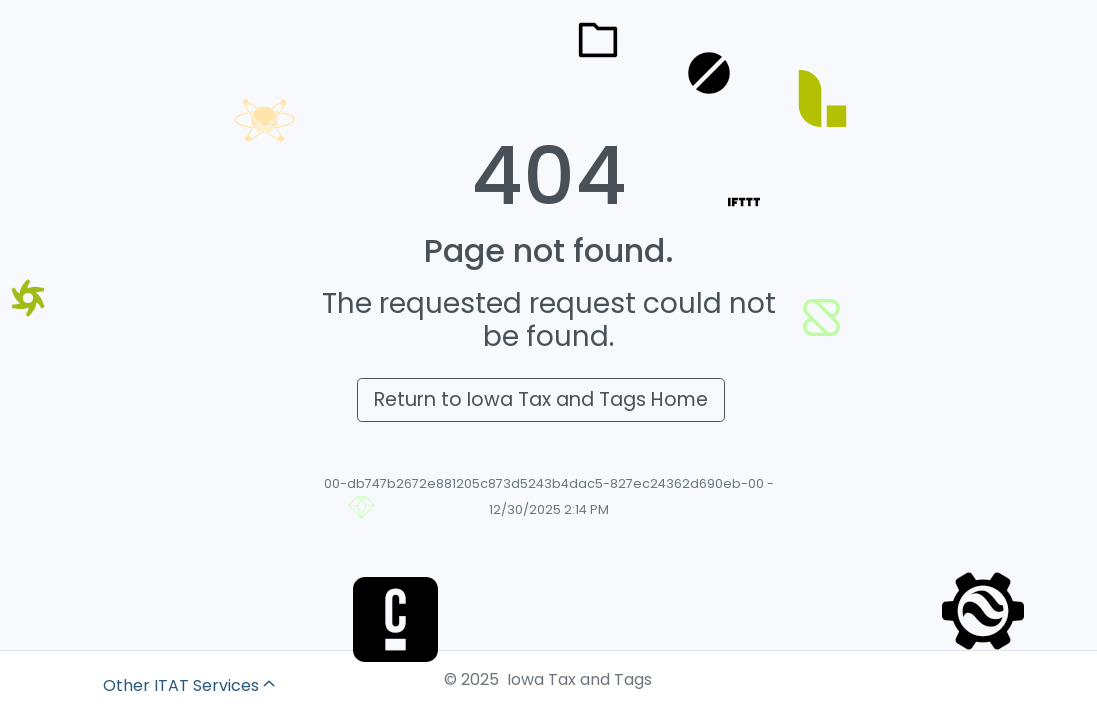 This screenshot has width=1097, height=720. Describe the element at coordinates (598, 40) in the screenshot. I see `open folder to view files` at that location.